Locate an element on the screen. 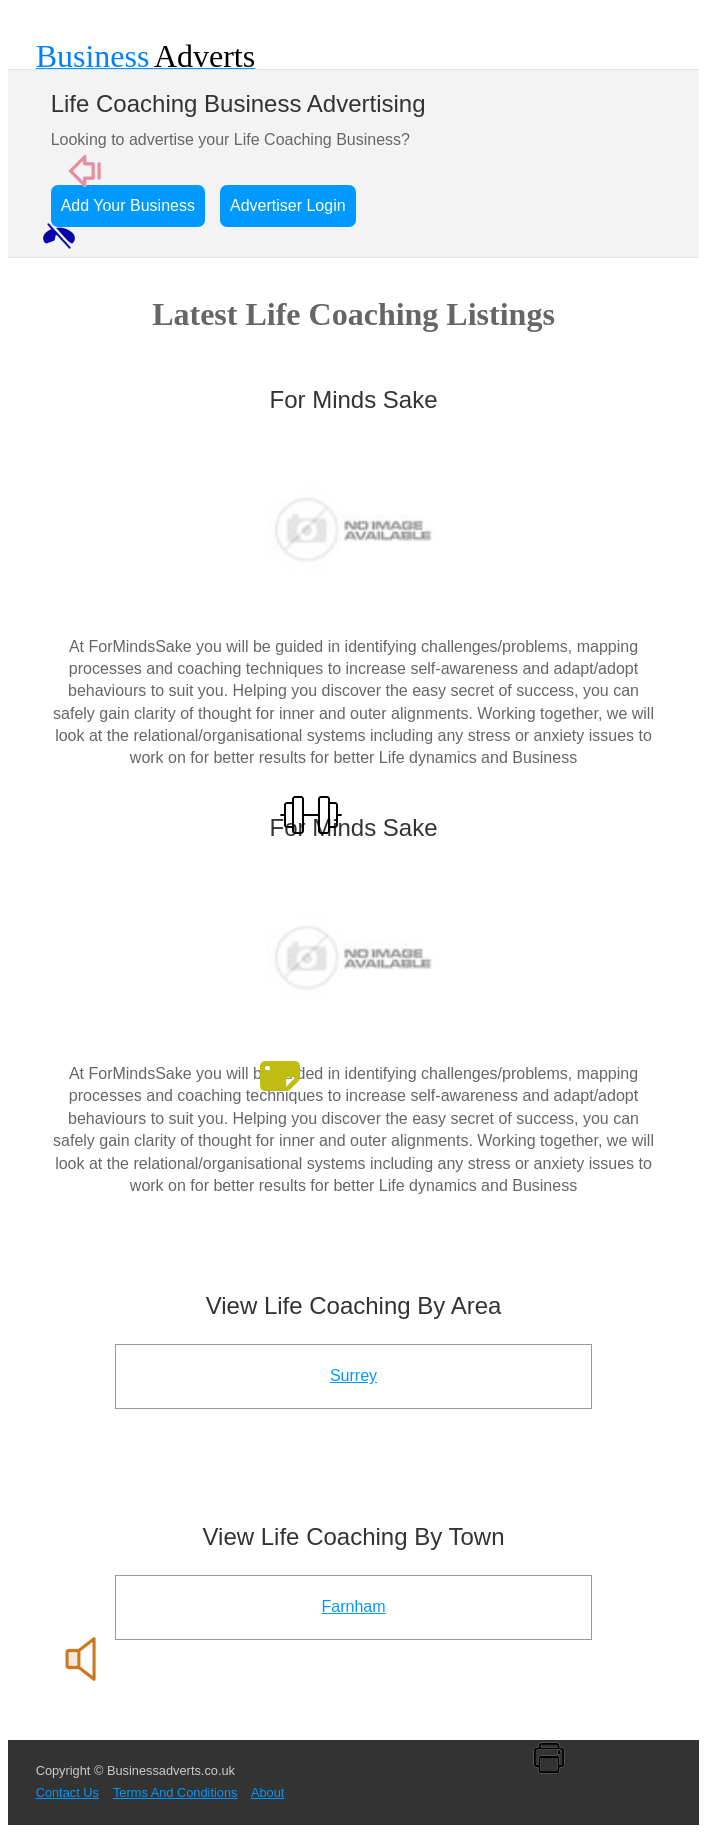  end or decline an incoming call is located at coordinates (59, 236).